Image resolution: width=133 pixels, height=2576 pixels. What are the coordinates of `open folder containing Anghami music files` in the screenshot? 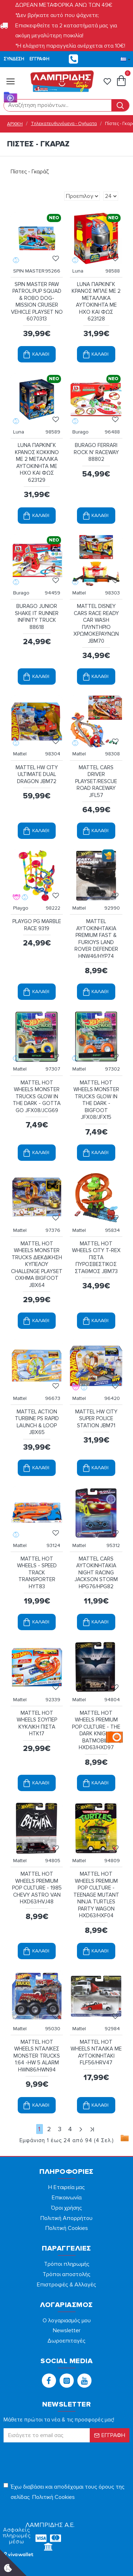 It's located at (10, 97).